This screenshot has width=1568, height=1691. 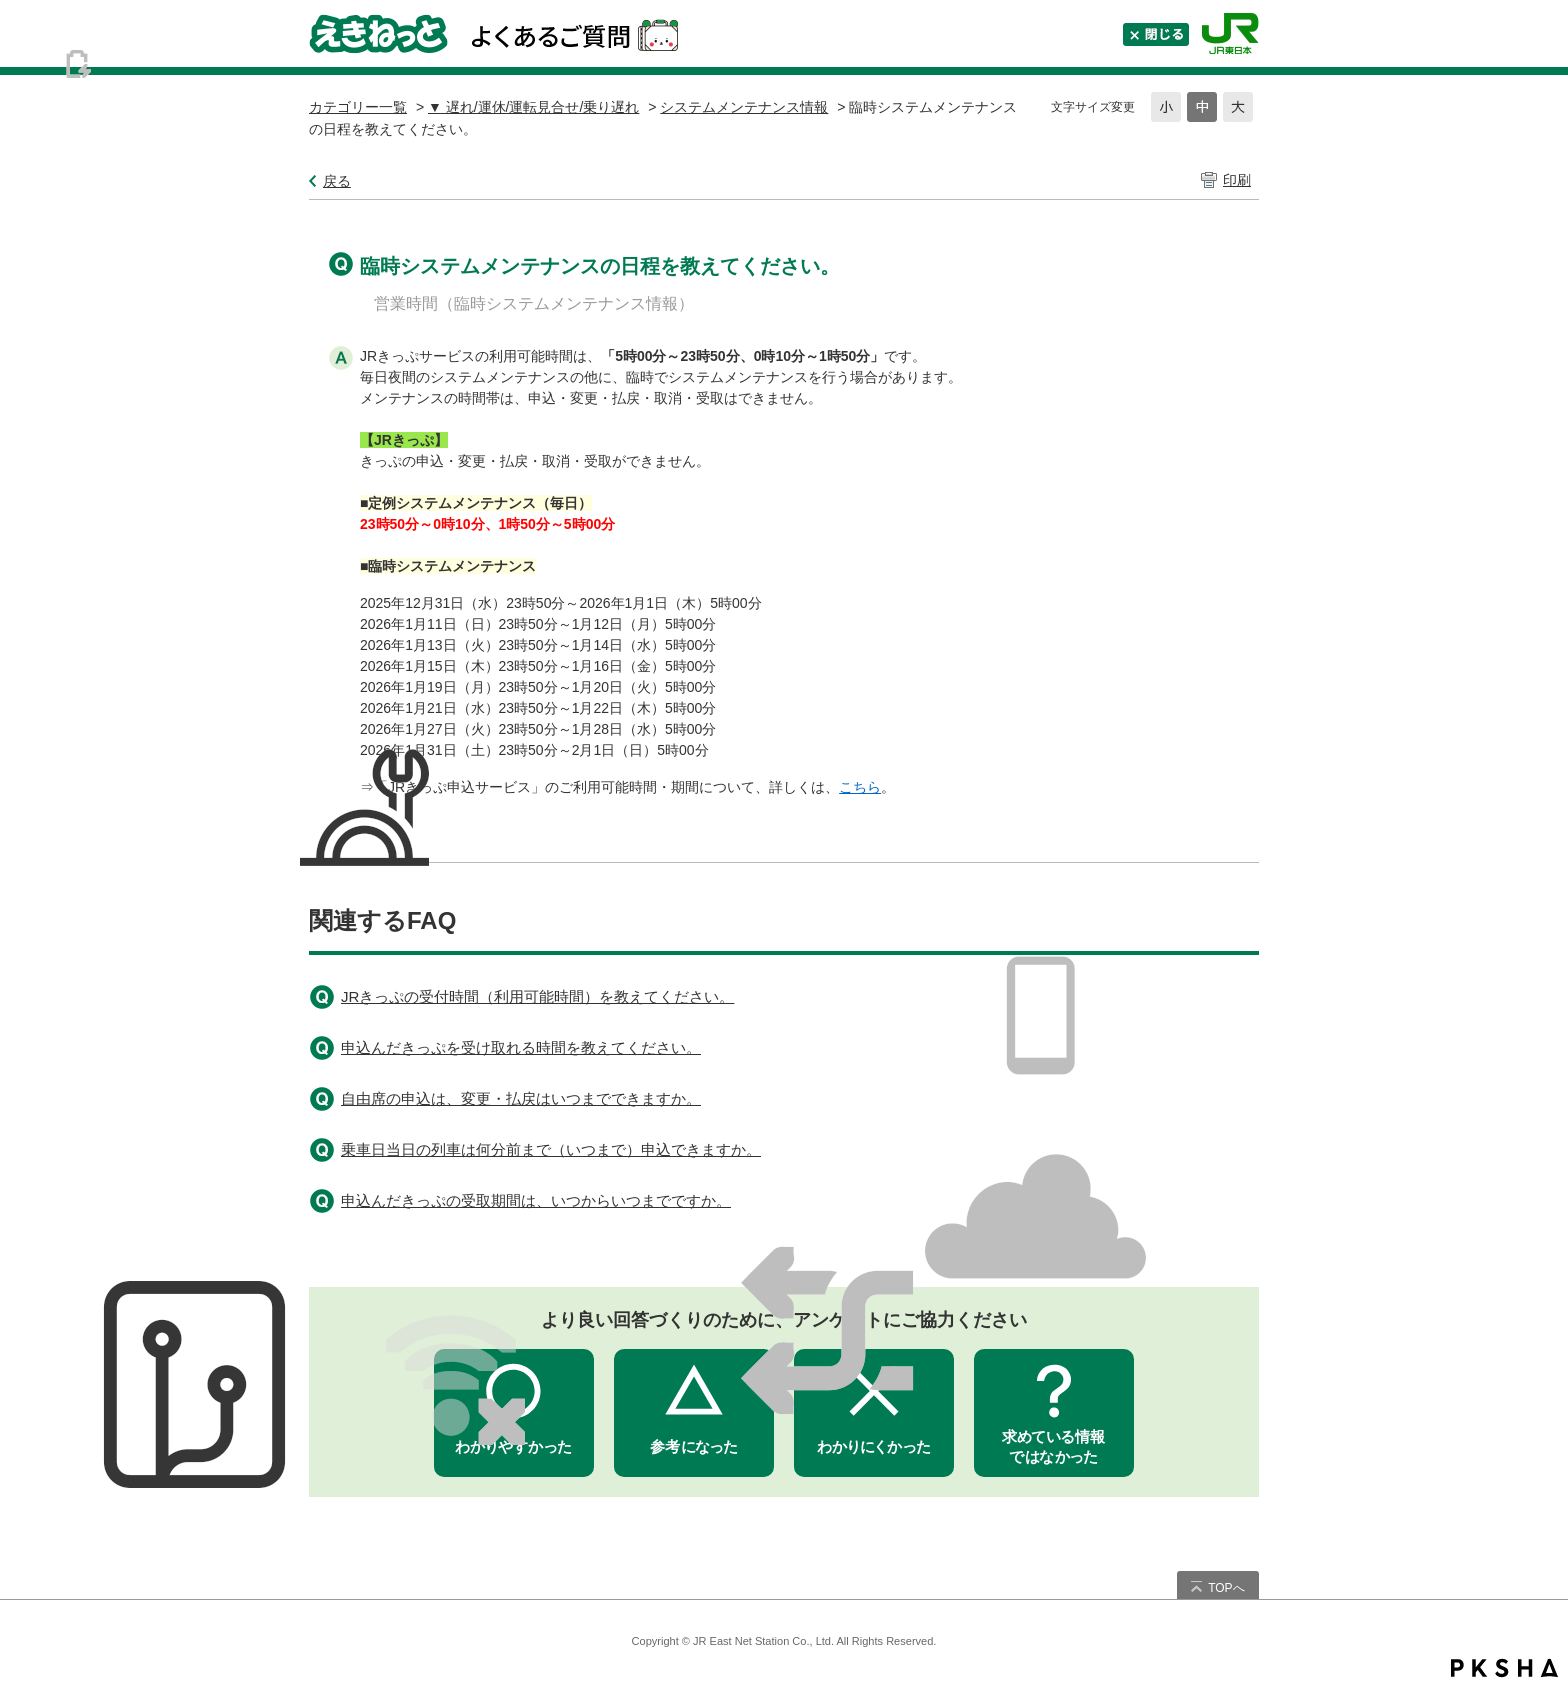 I want to click on indicates no wireless network connection, so click(x=451, y=1371).